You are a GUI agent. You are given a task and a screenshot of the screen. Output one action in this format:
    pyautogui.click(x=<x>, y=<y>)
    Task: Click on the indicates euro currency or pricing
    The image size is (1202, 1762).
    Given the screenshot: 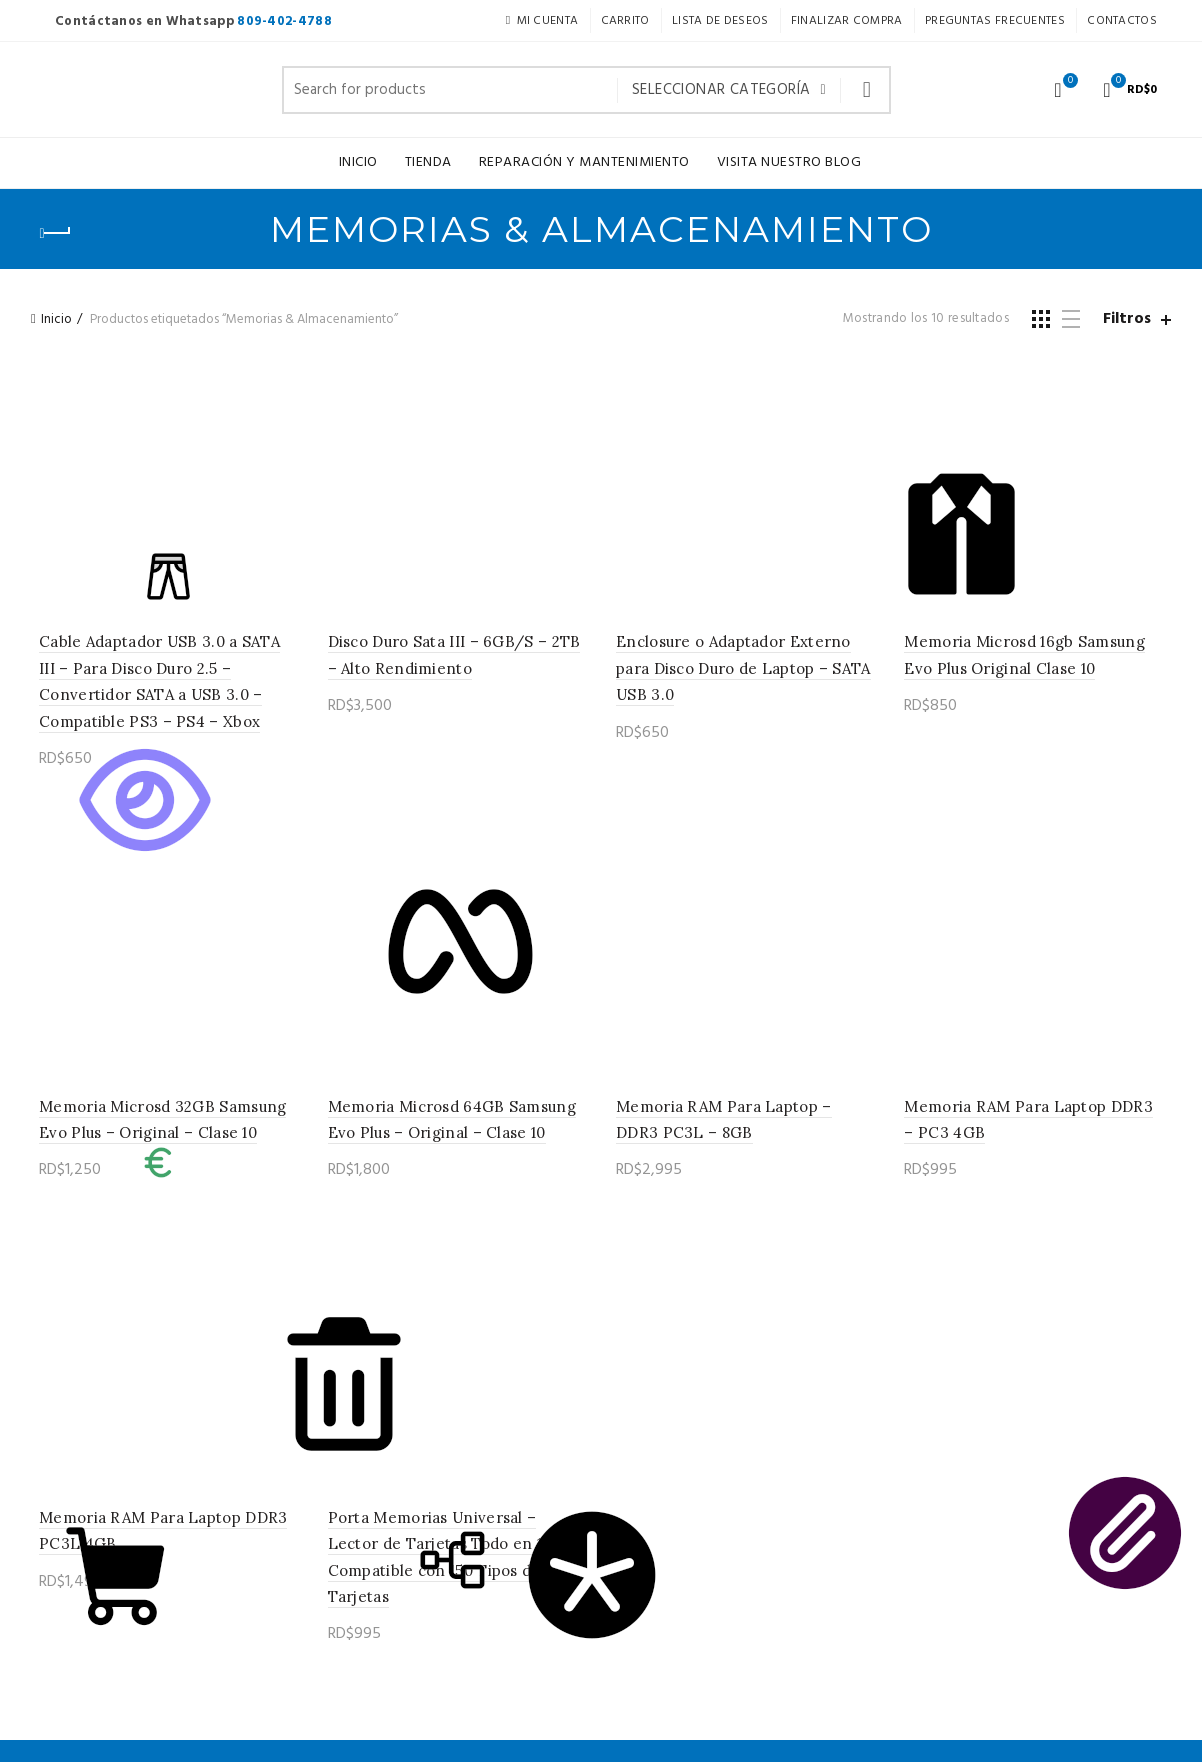 What is the action you would take?
    pyautogui.click(x=159, y=1162)
    